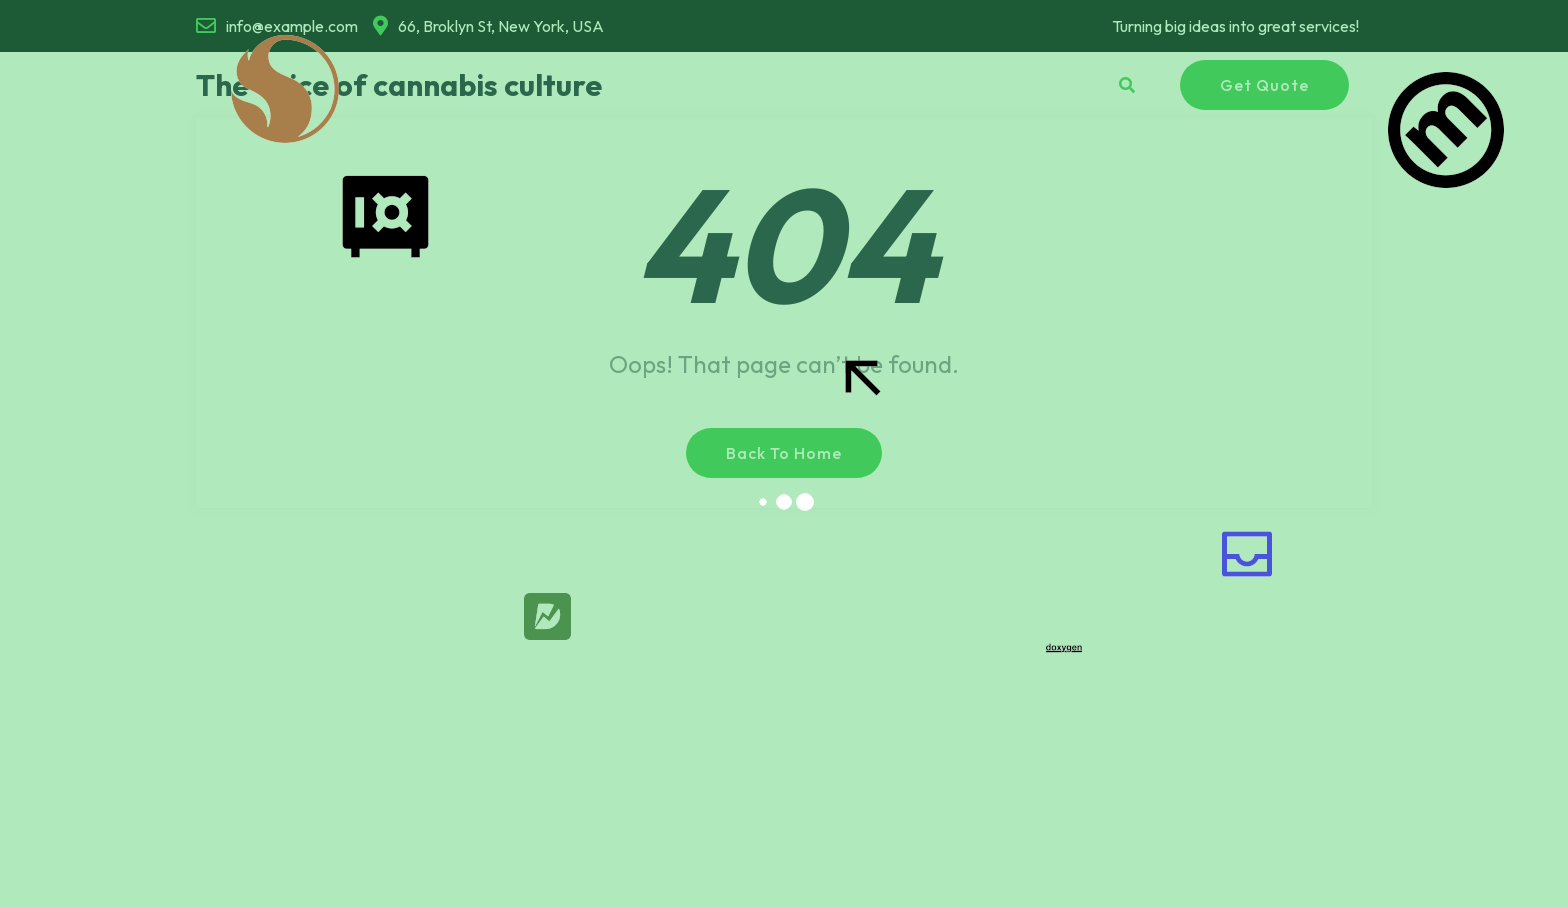  What do you see at coordinates (285, 89) in the screenshot?
I see `Qualcomm Snapdragon brand logo` at bounding box center [285, 89].